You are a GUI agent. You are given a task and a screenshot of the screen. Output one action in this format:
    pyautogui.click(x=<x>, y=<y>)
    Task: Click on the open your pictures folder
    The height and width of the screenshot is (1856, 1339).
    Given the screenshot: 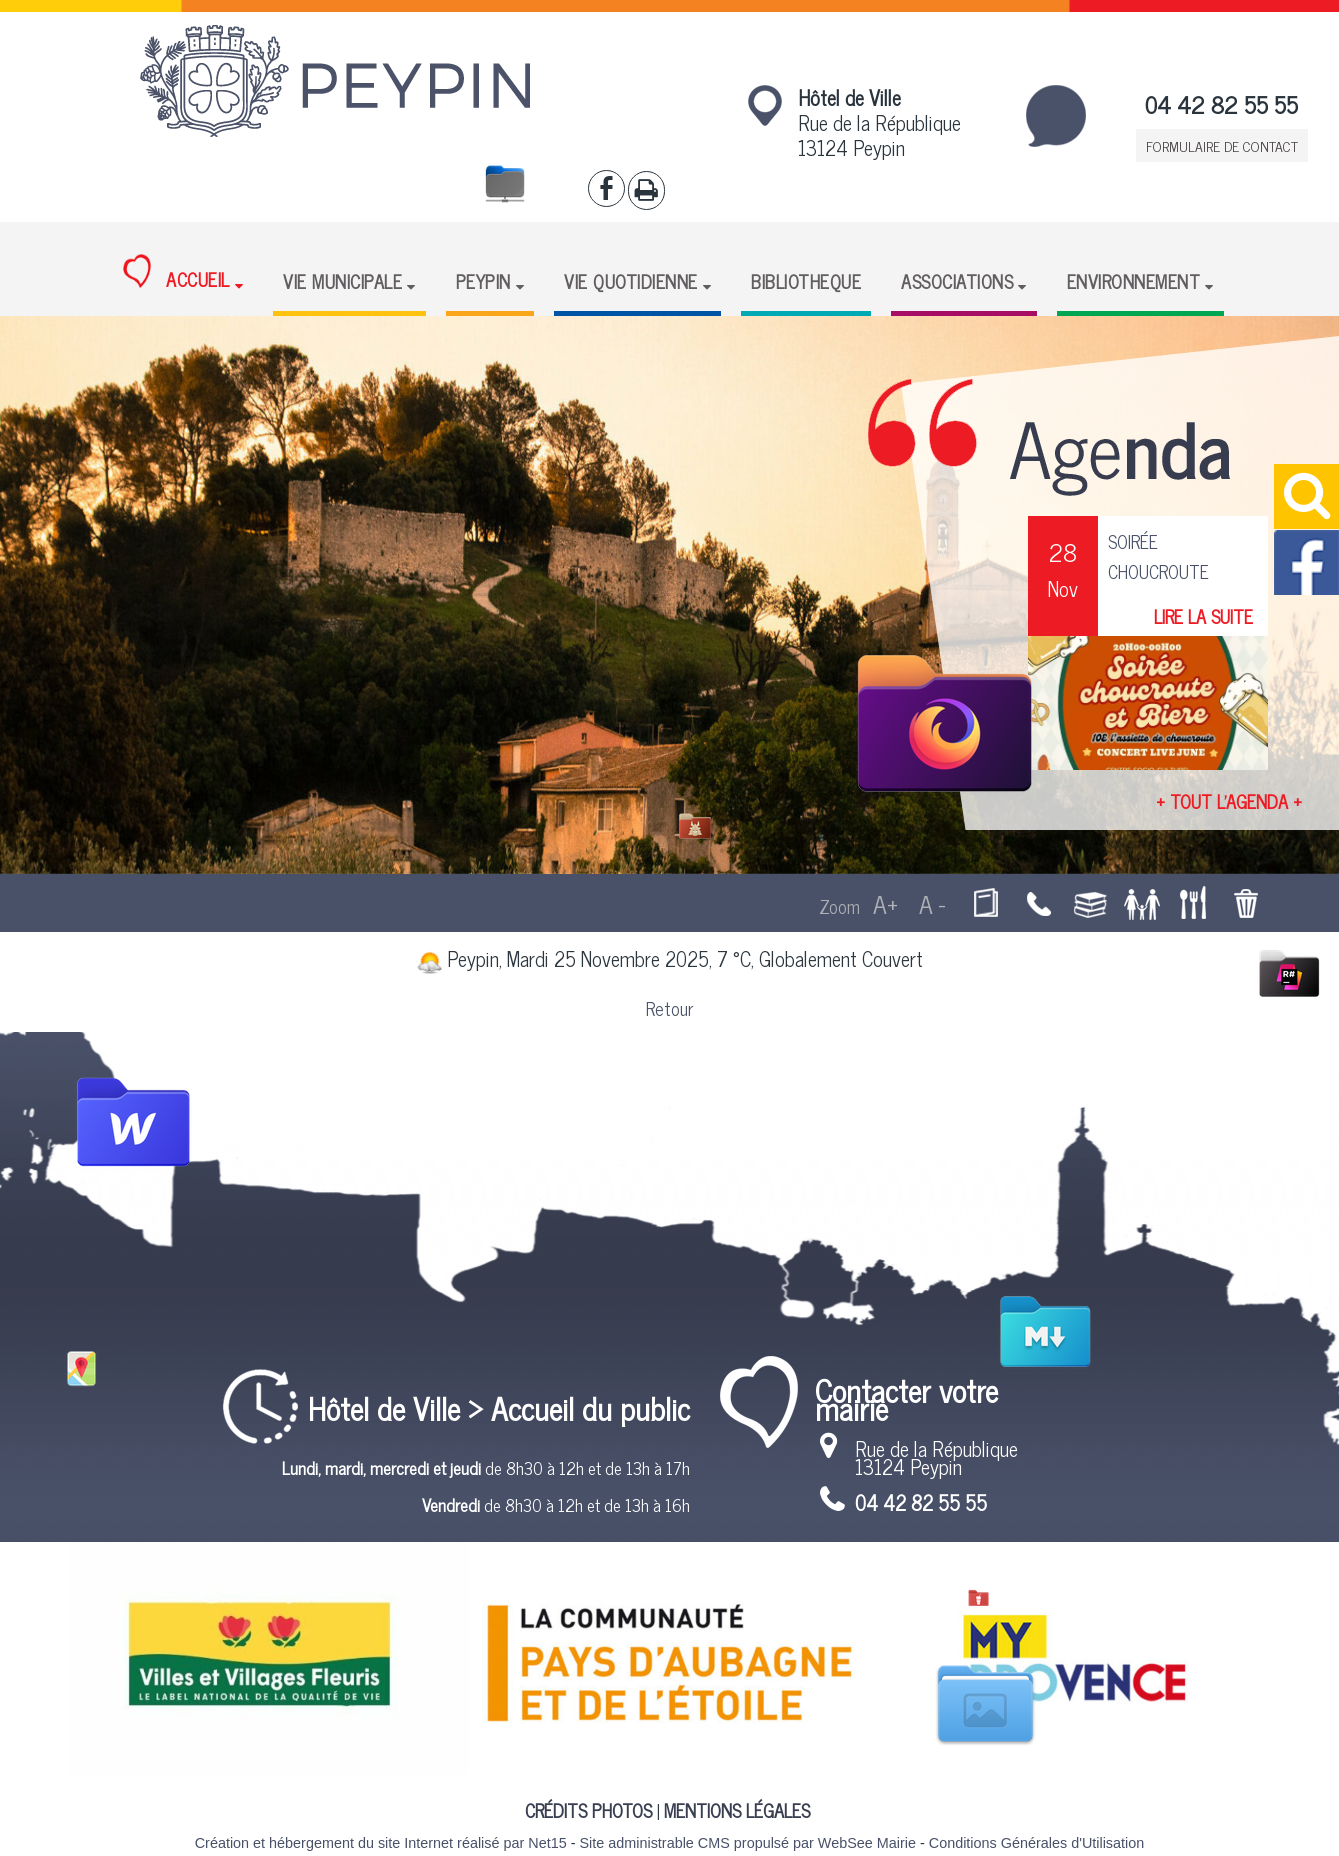 What is the action you would take?
    pyautogui.click(x=985, y=1703)
    